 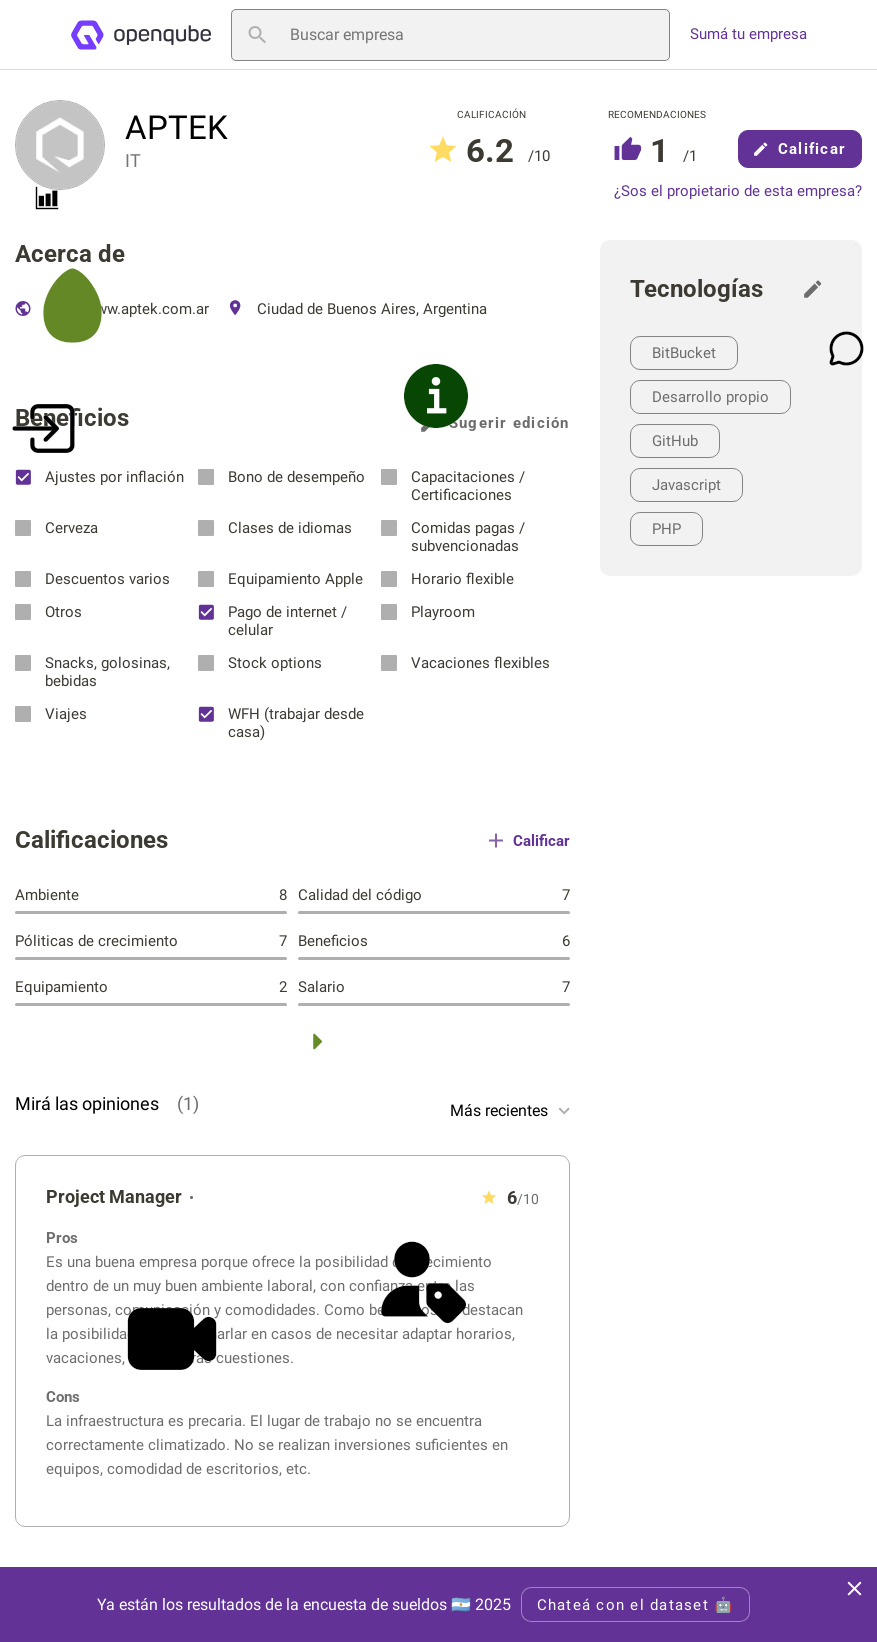 I want to click on view more information or details, so click(x=436, y=396).